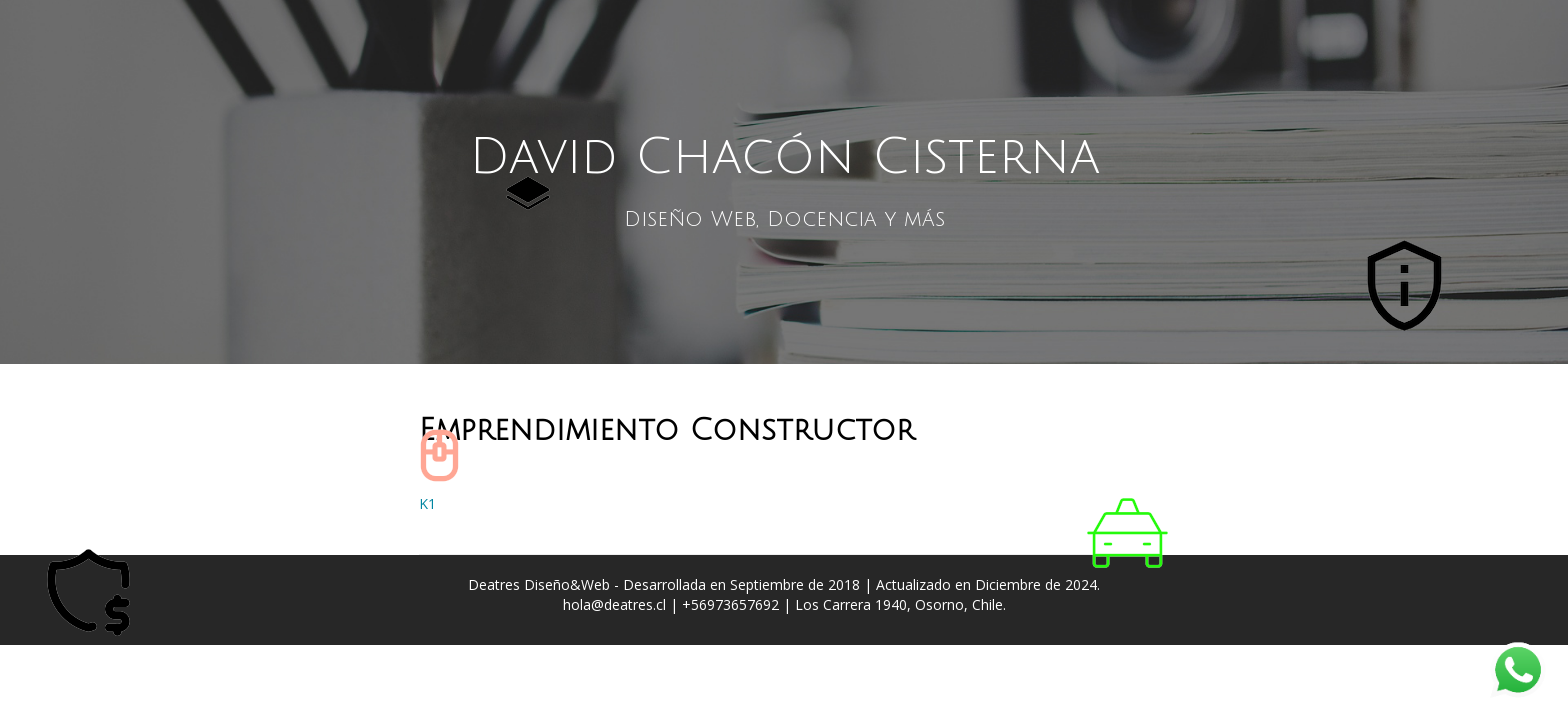 The height and width of the screenshot is (720, 1568). What do you see at coordinates (528, 194) in the screenshot?
I see `view layers or stacked content` at bounding box center [528, 194].